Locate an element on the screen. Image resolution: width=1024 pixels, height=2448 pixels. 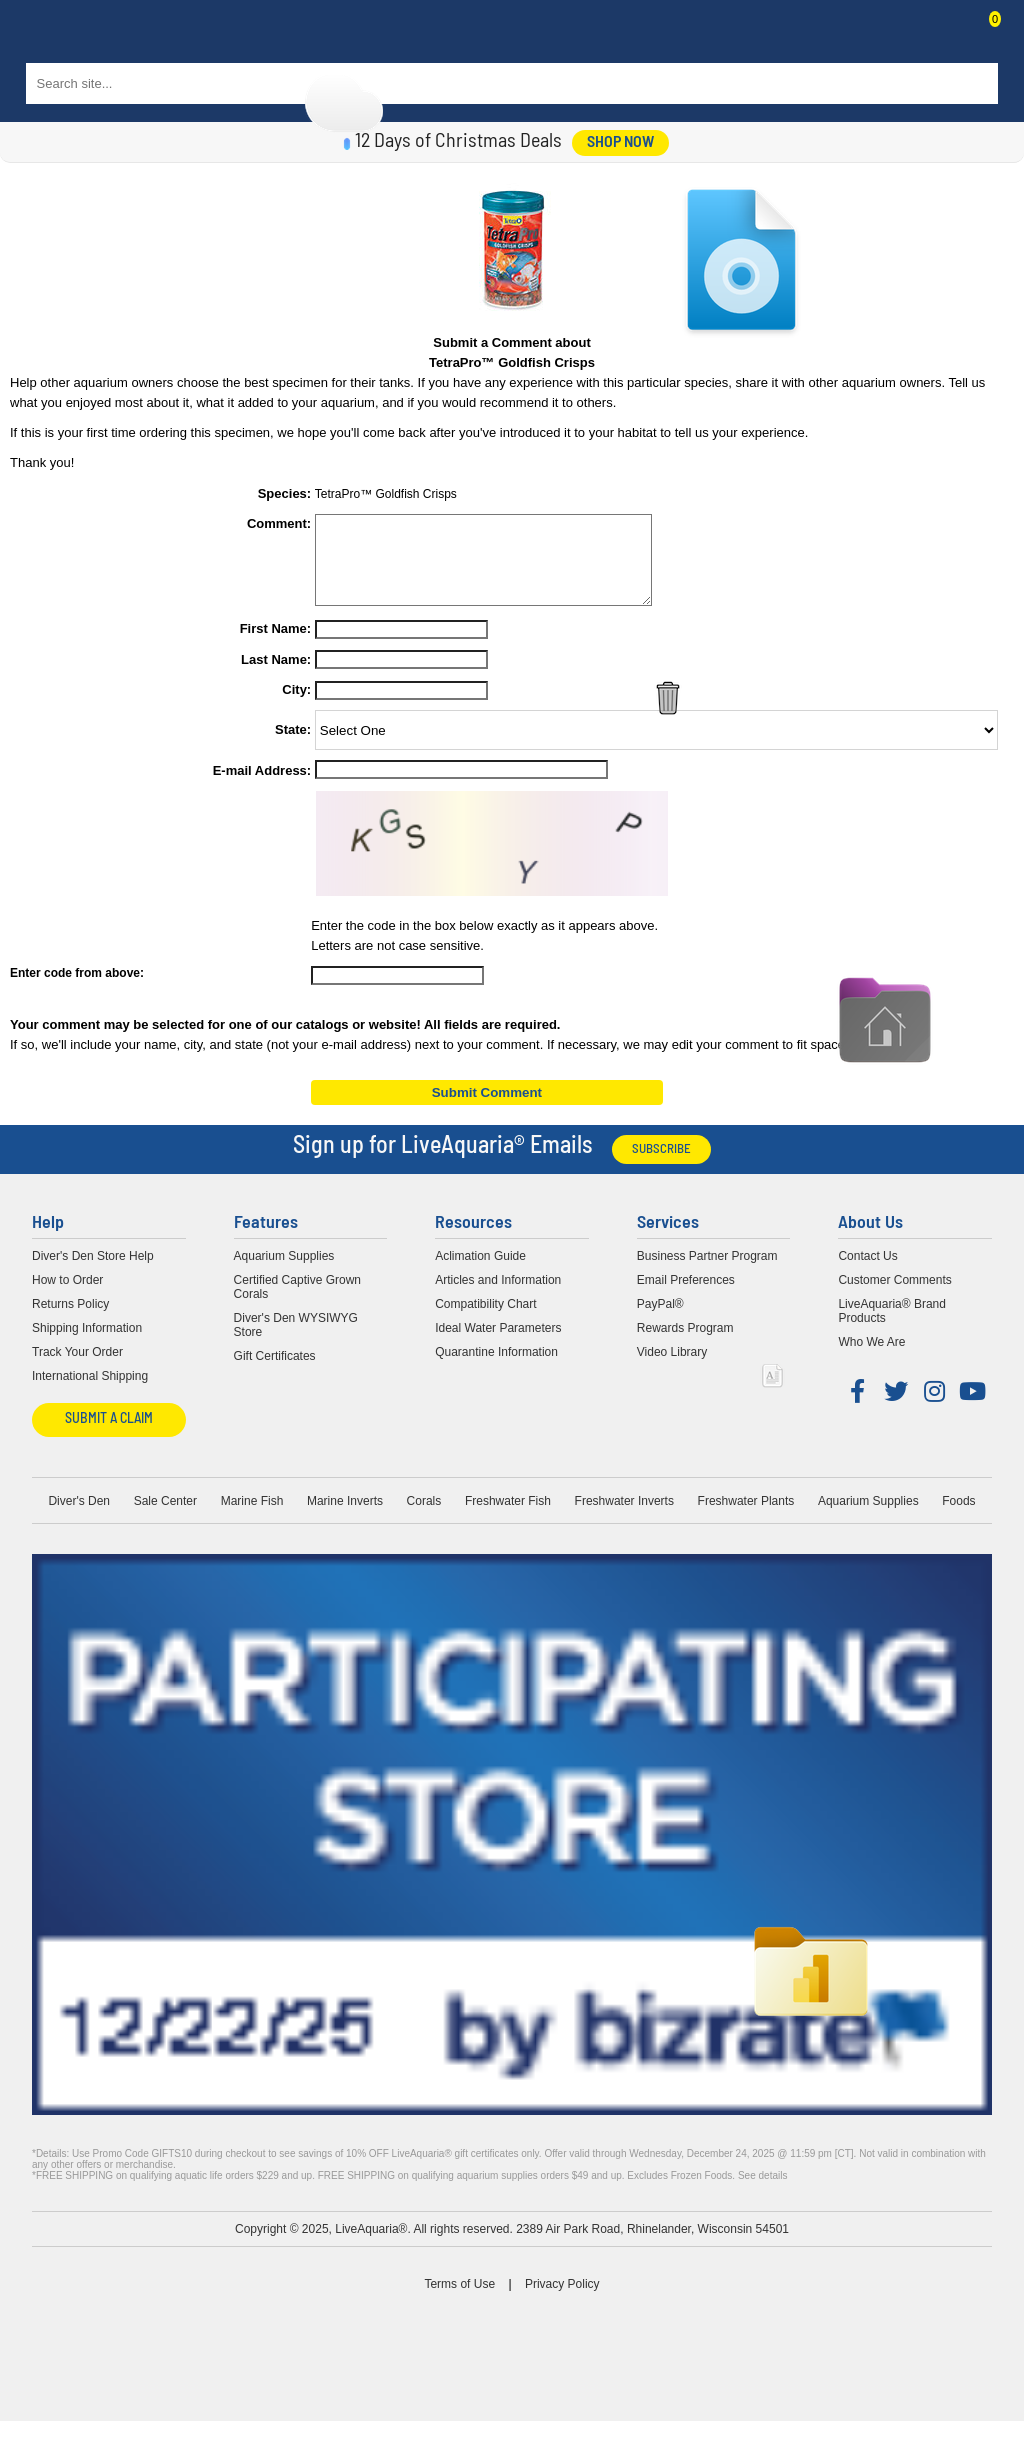
open folder containing Power BI files is located at coordinates (810, 1974).